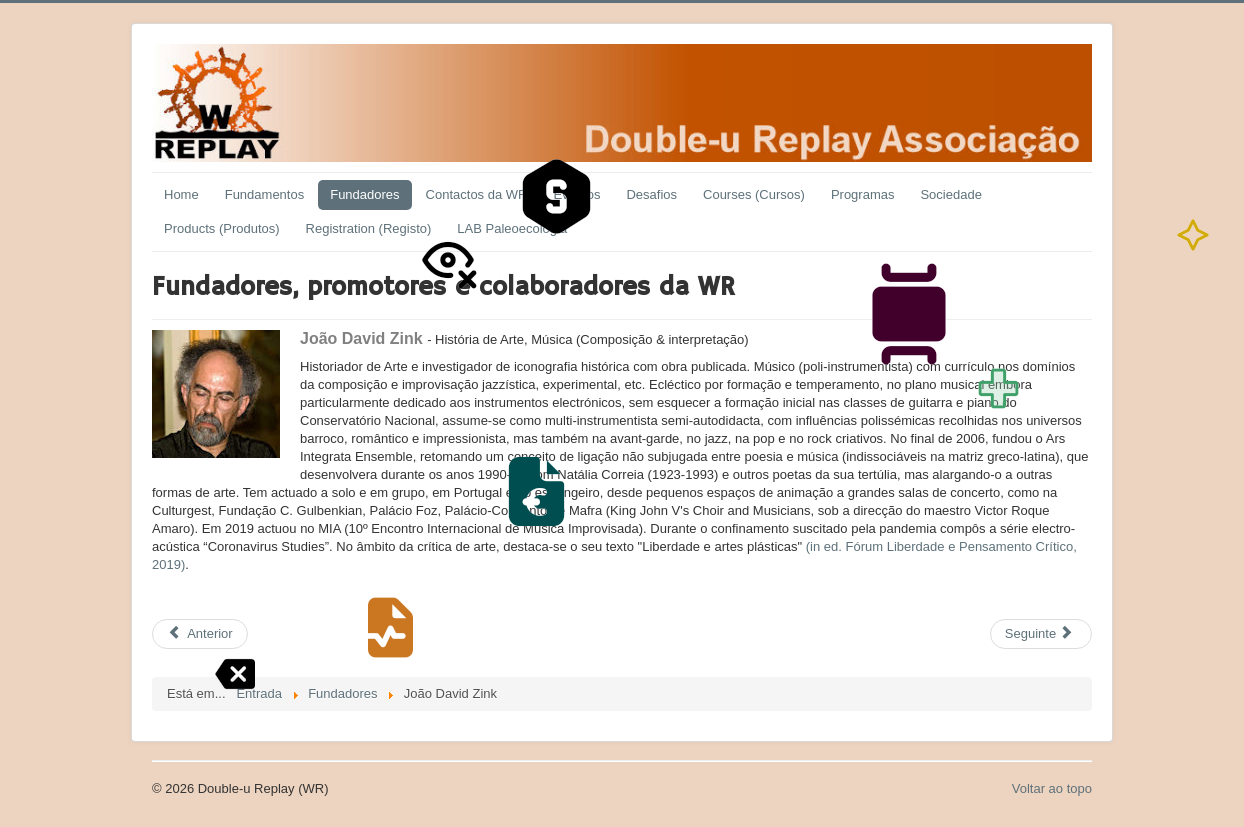 This screenshot has width=1244, height=827. What do you see at coordinates (998, 388) in the screenshot?
I see `access health or medical information` at bounding box center [998, 388].